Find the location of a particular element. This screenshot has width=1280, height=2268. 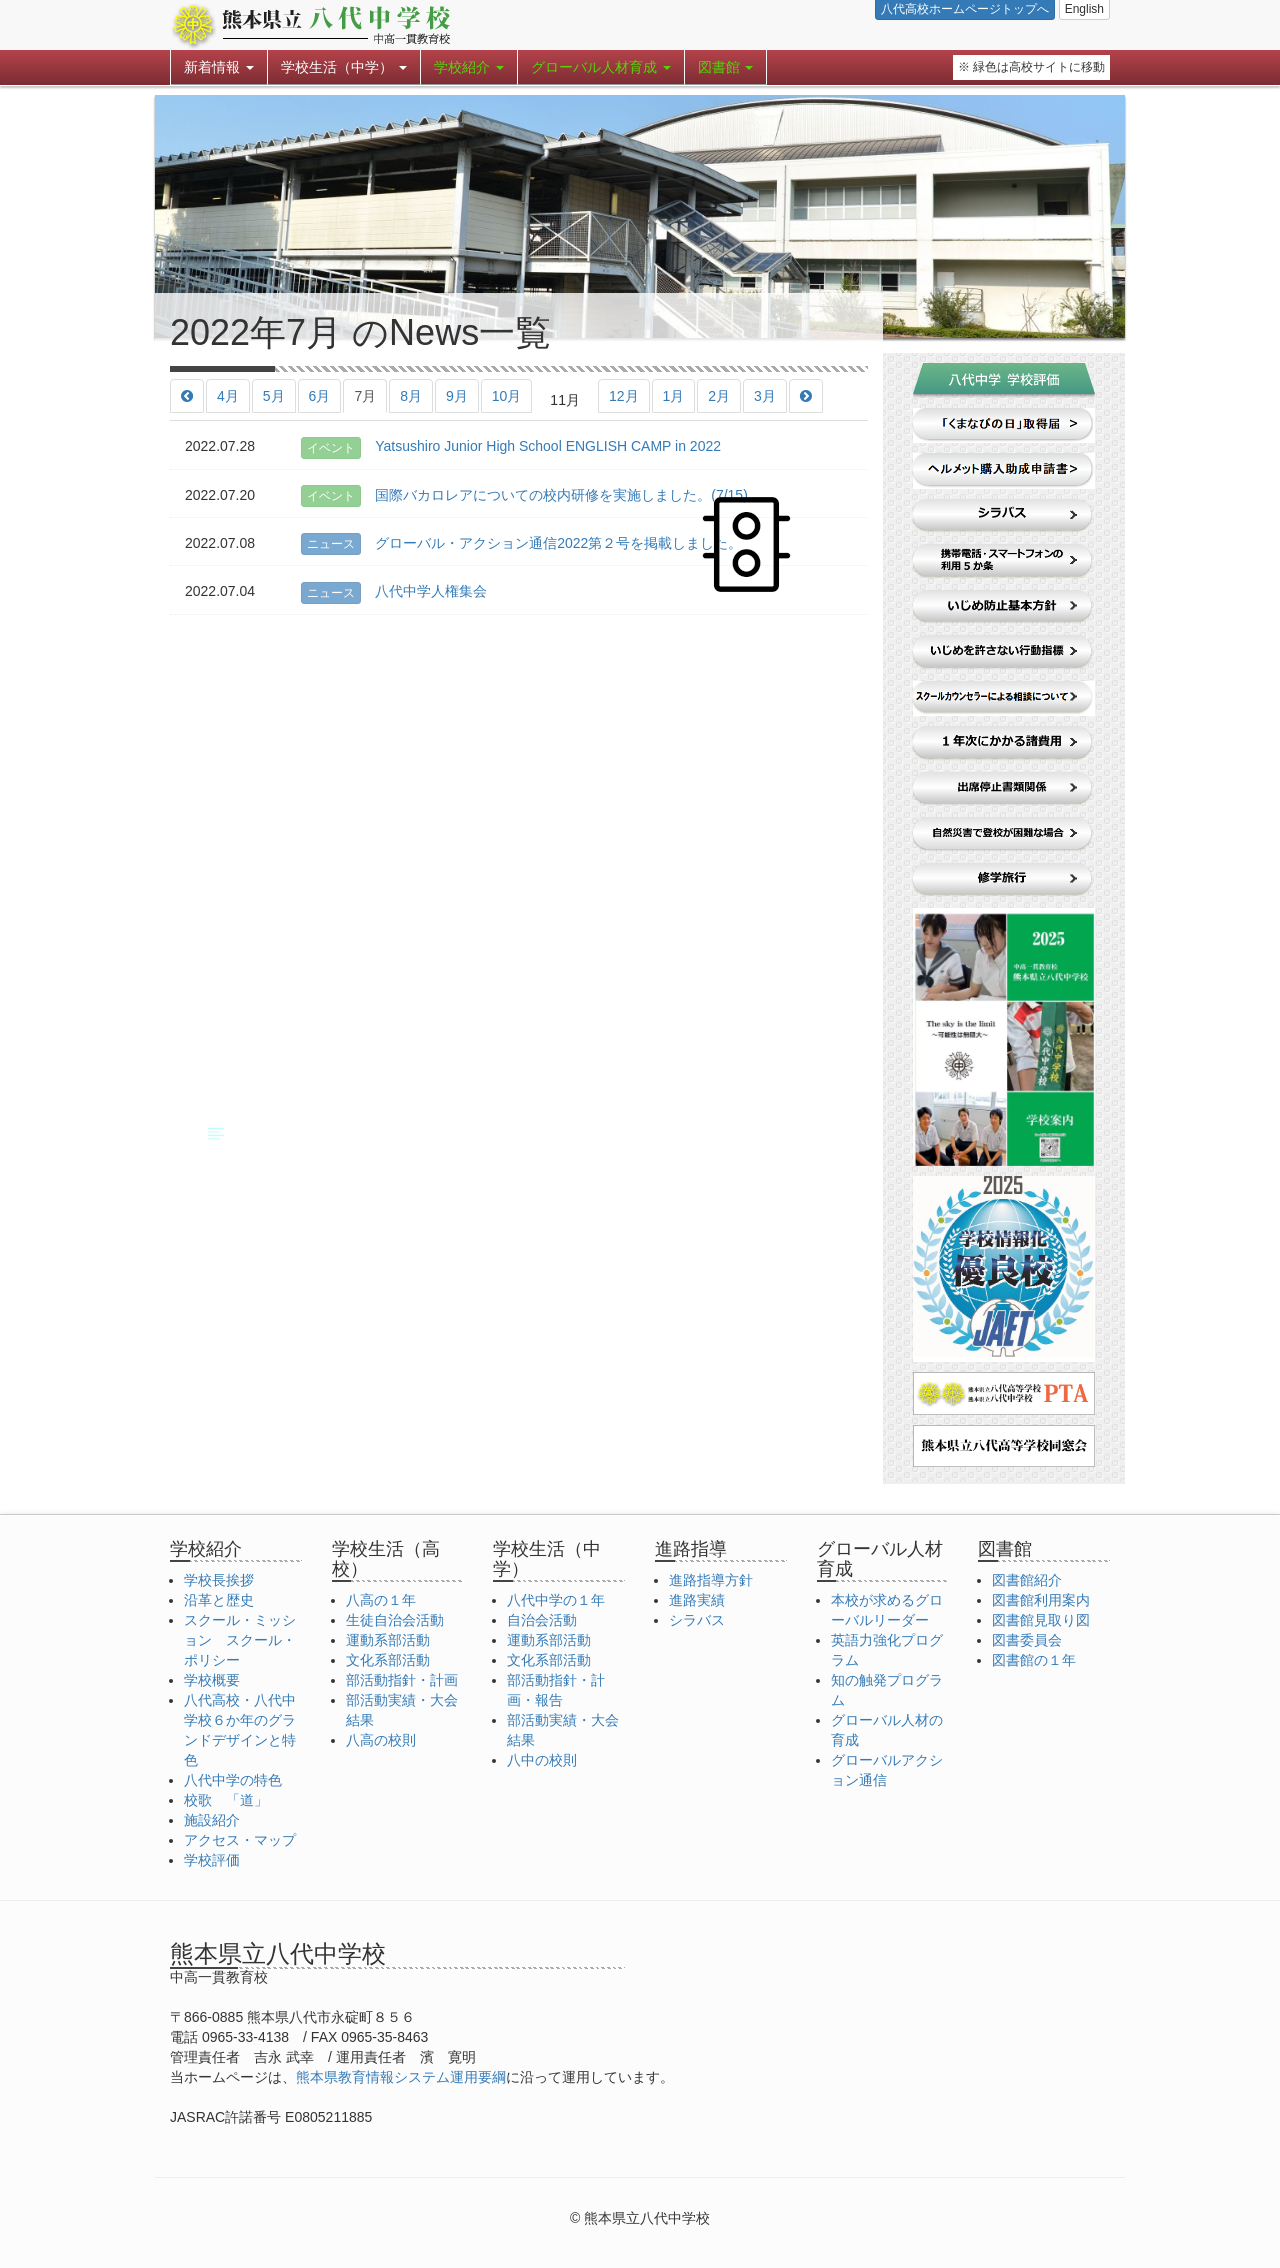

traffic or transportation settings is located at coordinates (746, 544).